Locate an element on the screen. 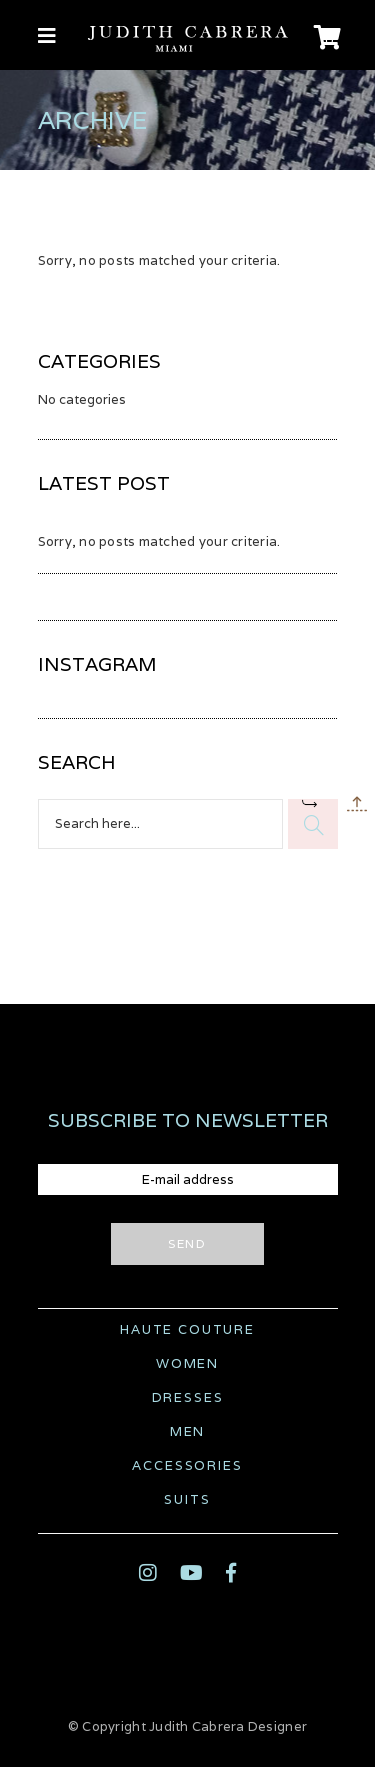 The height and width of the screenshot is (1767, 375). forward or redirect a message is located at coordinates (309, 803).